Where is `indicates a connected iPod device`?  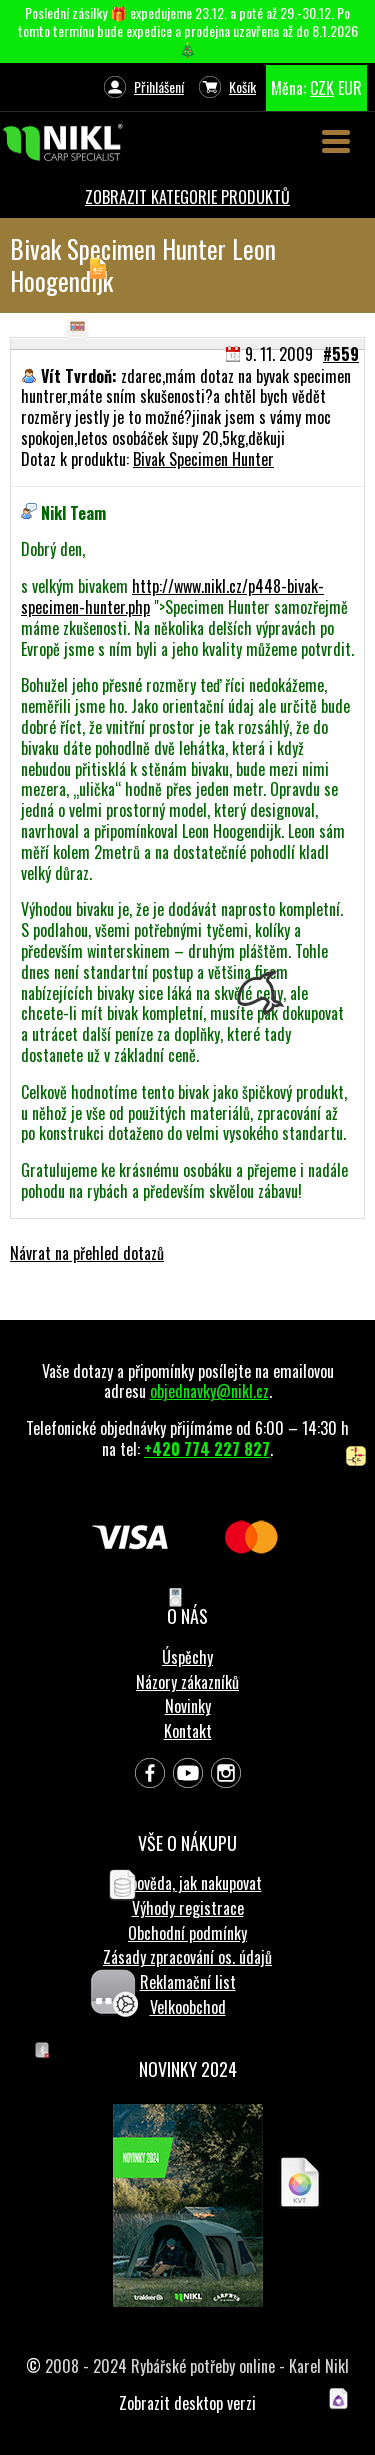 indicates a connected iPod device is located at coordinates (175, 1597).